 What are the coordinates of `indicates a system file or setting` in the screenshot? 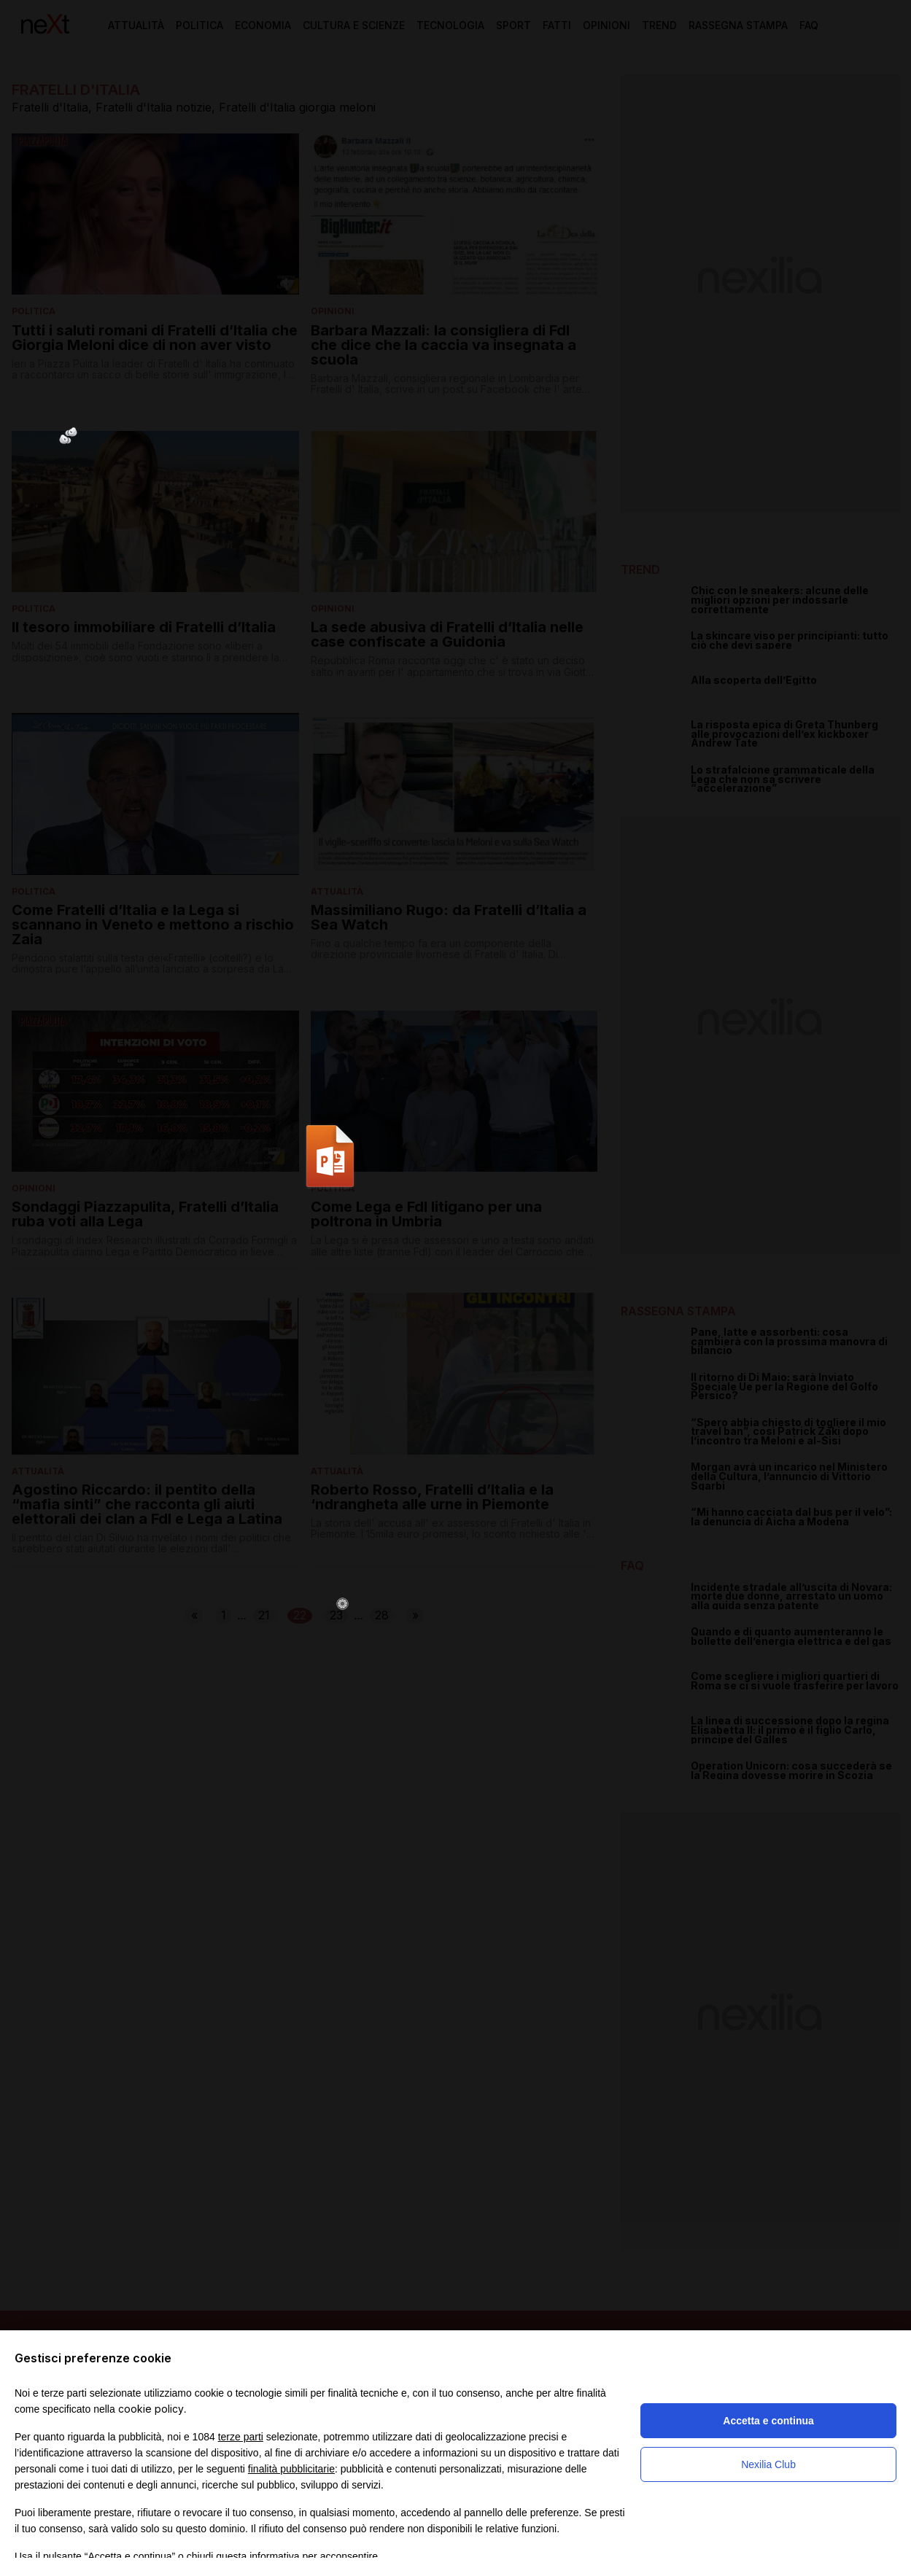 It's located at (342, 1603).